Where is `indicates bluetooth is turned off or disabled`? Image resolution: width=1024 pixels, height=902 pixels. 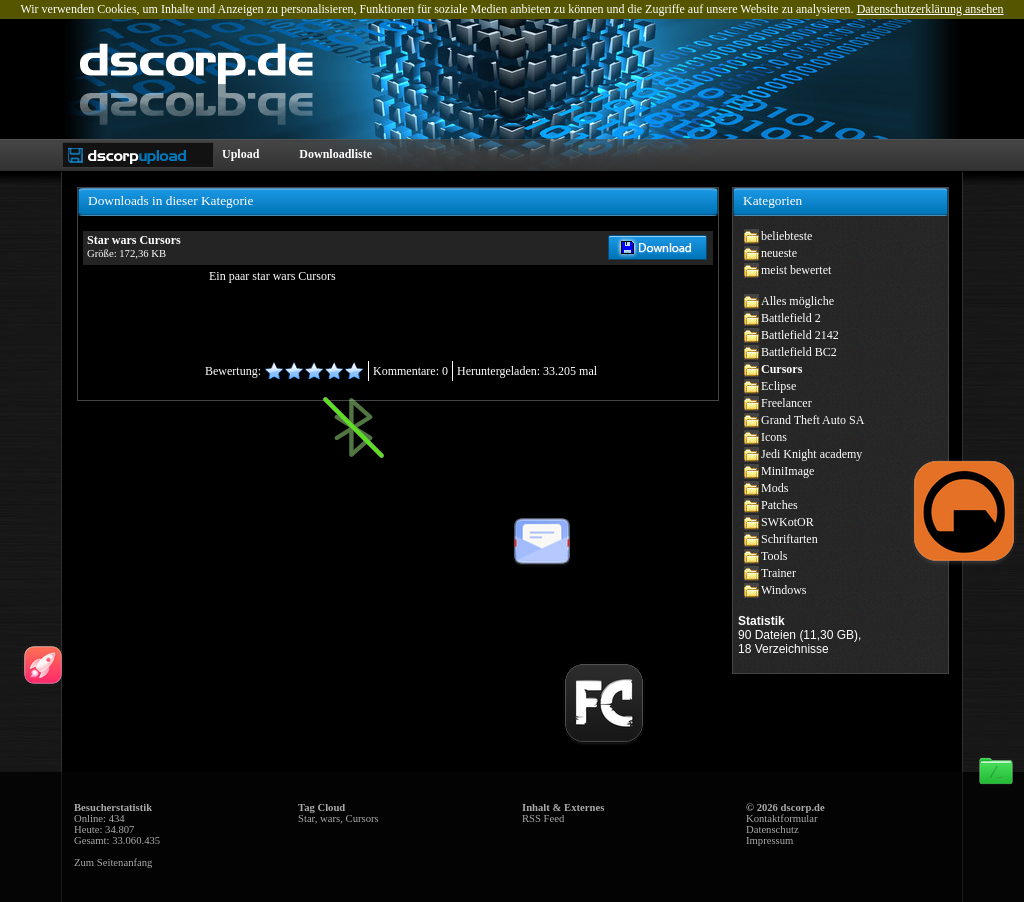
indicates bluetooth is turned off or disabled is located at coordinates (353, 427).